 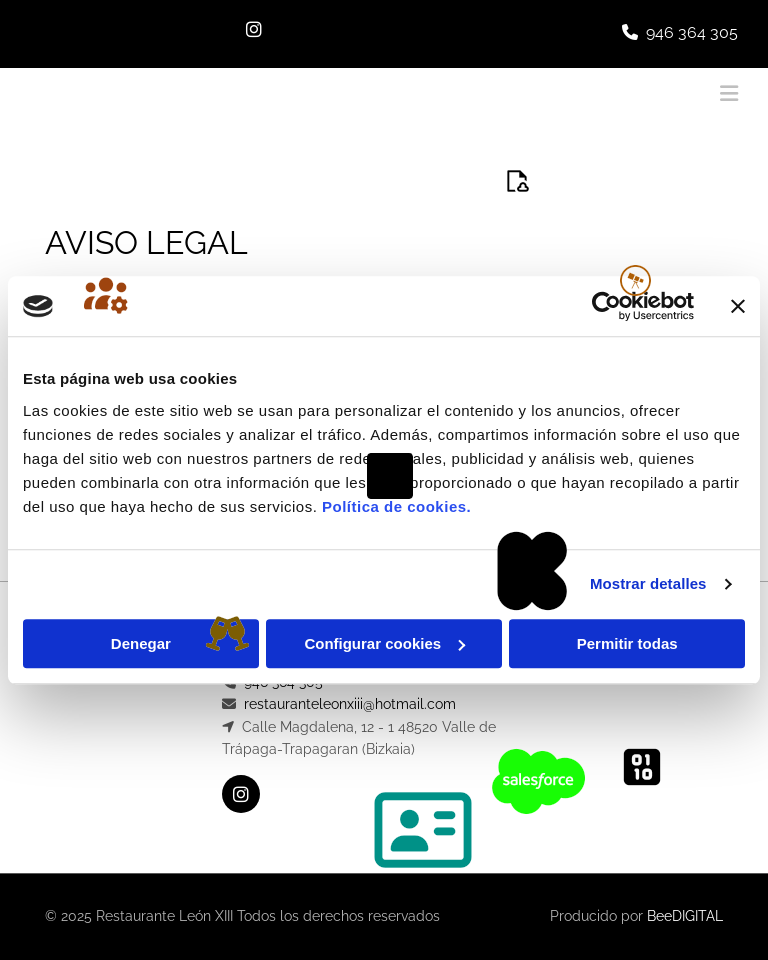 What do you see at coordinates (106, 294) in the screenshot?
I see `manage user group settings` at bounding box center [106, 294].